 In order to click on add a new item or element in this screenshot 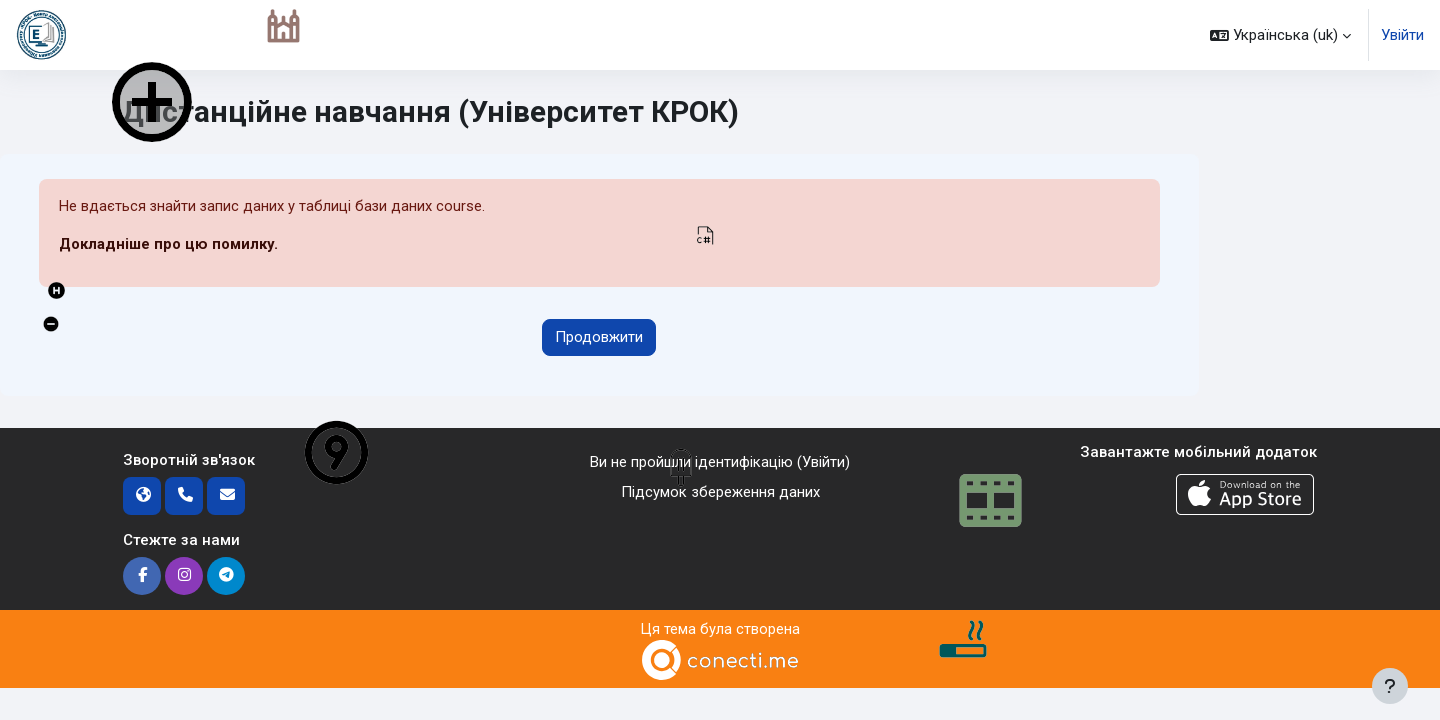, I will do `click(152, 102)`.